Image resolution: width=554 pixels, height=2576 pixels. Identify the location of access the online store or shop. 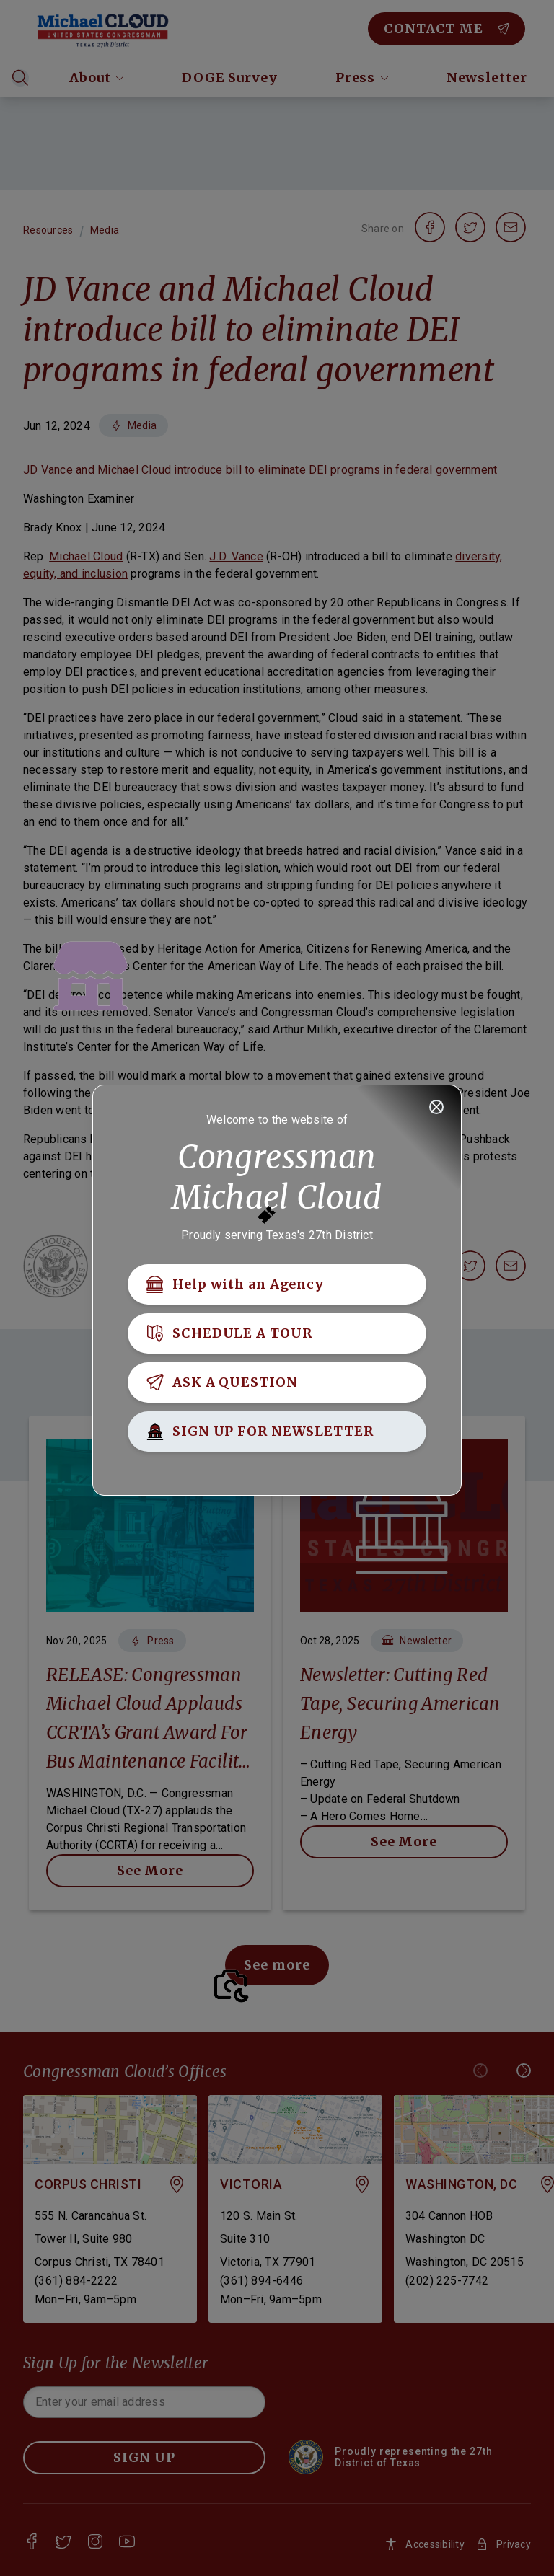
(90, 976).